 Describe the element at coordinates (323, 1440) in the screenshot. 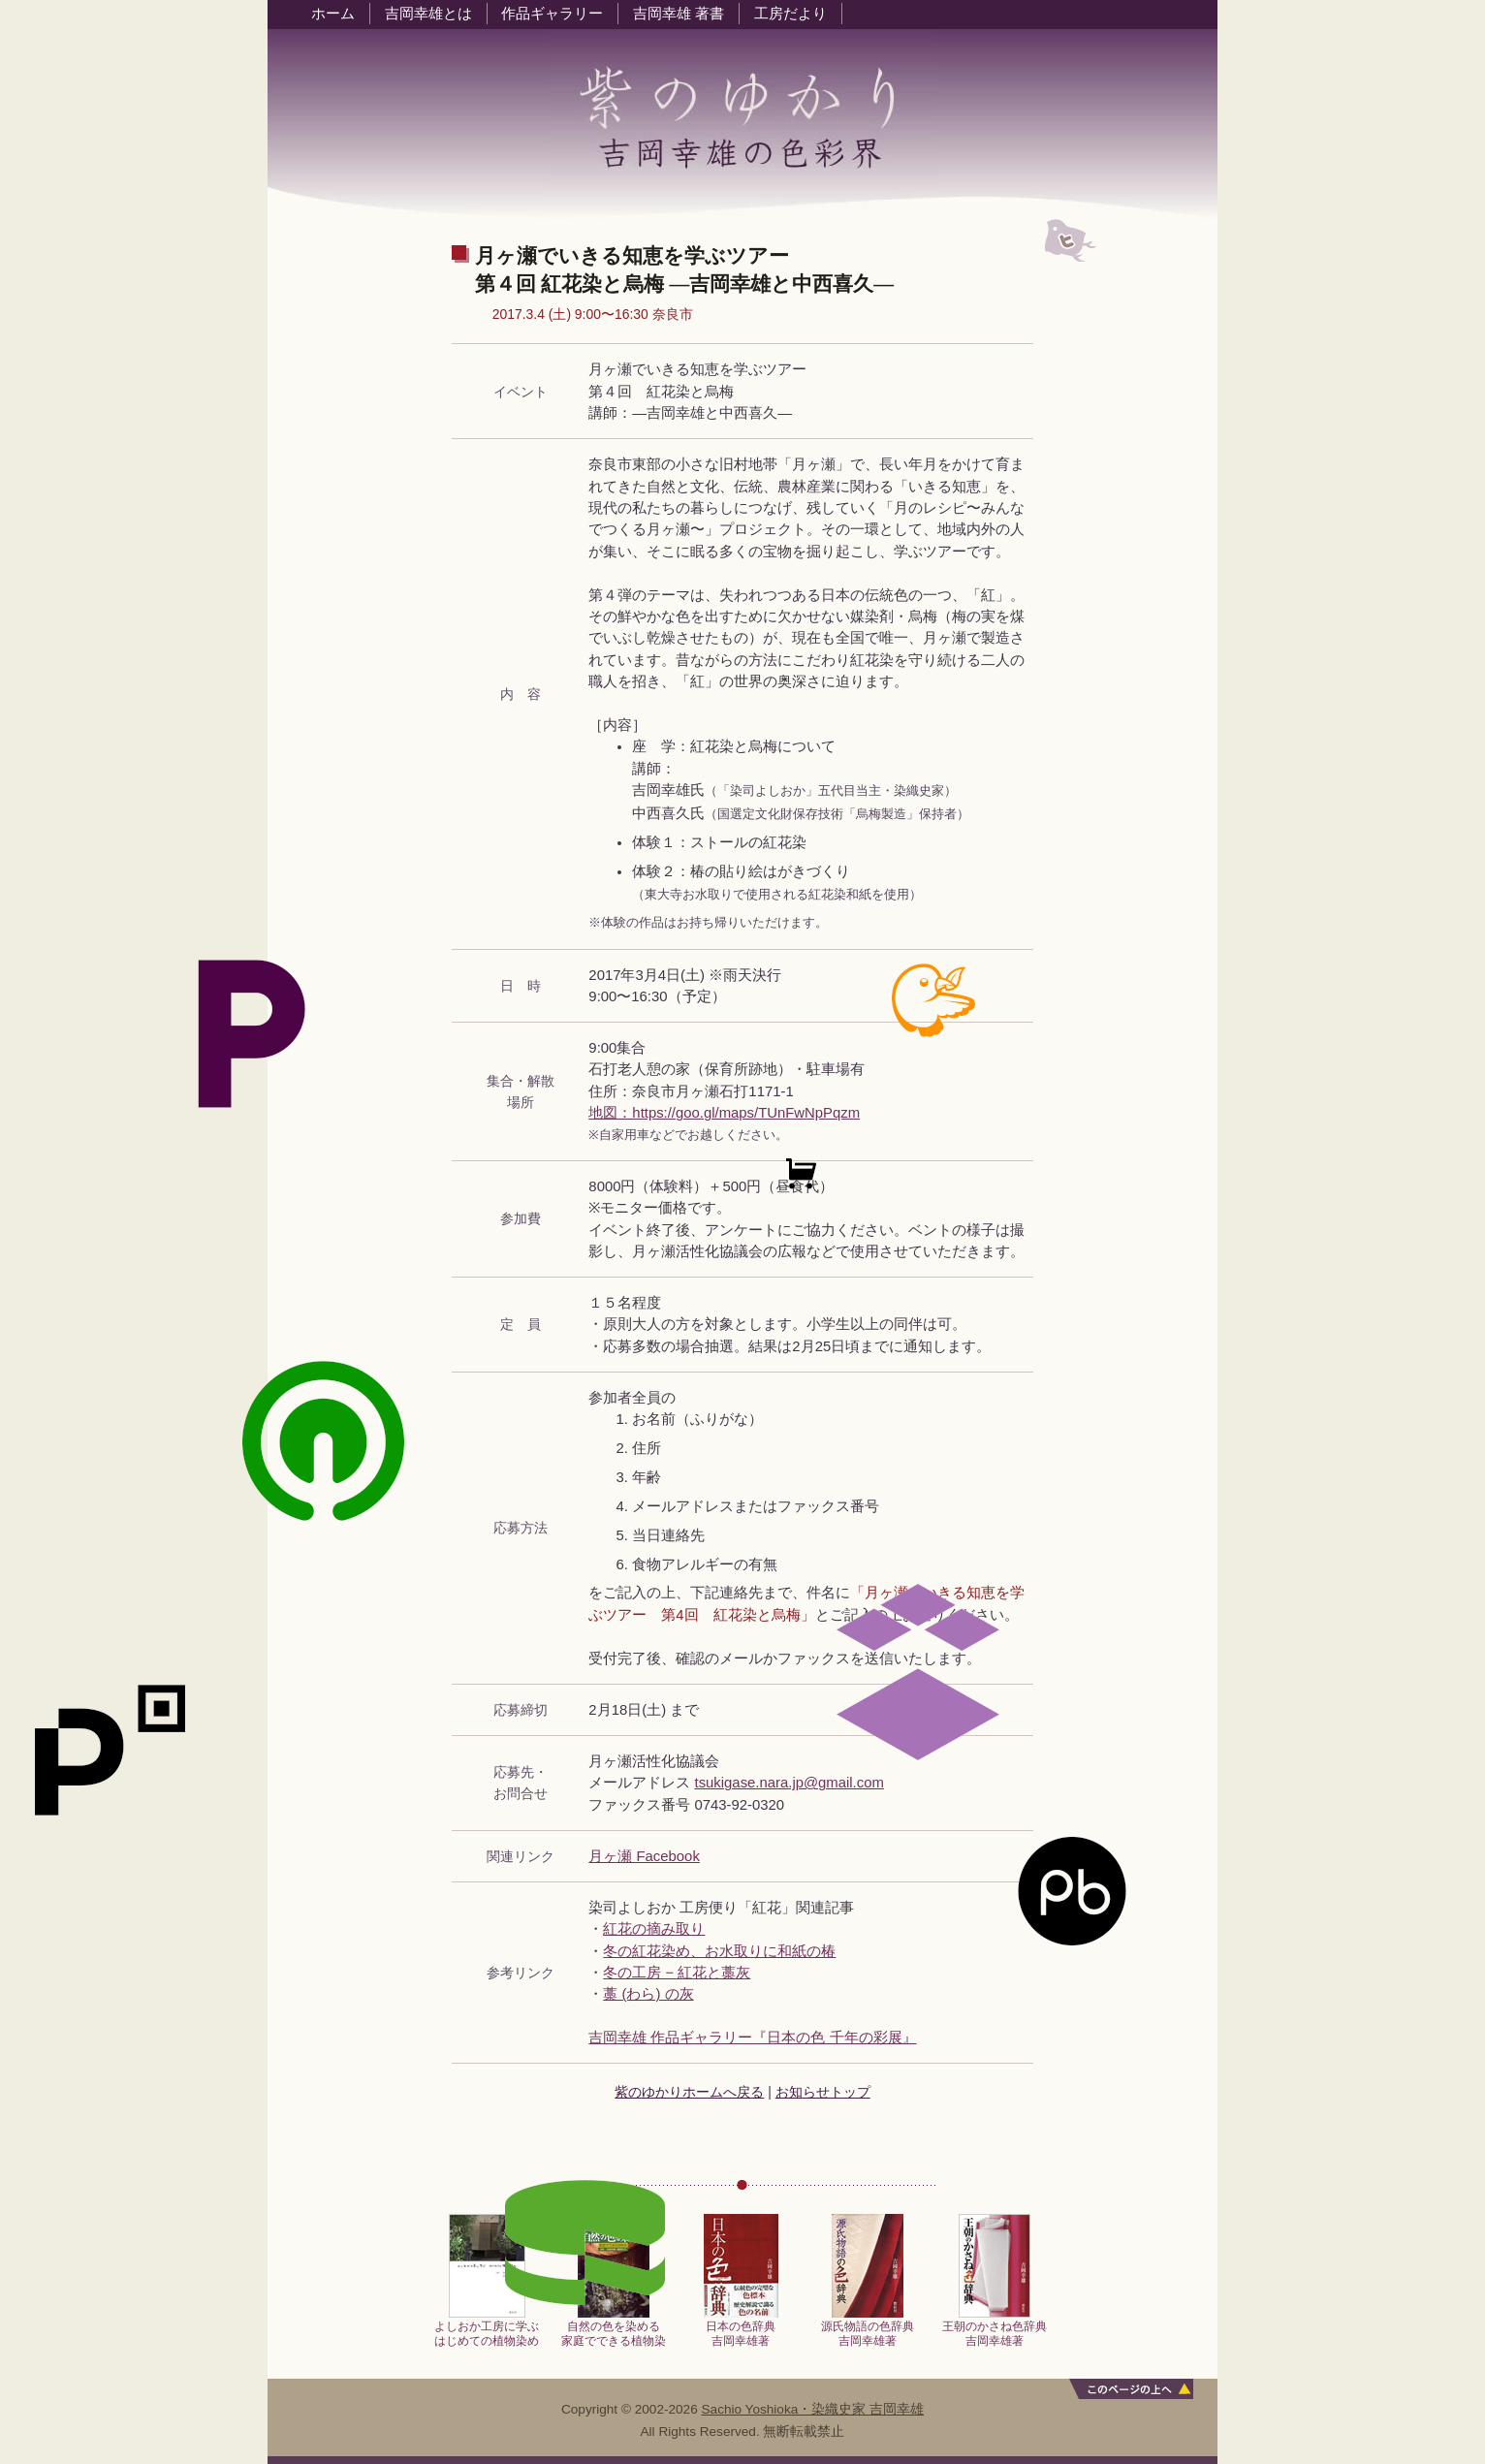

I see `open Qwiklabs learning platform` at that location.